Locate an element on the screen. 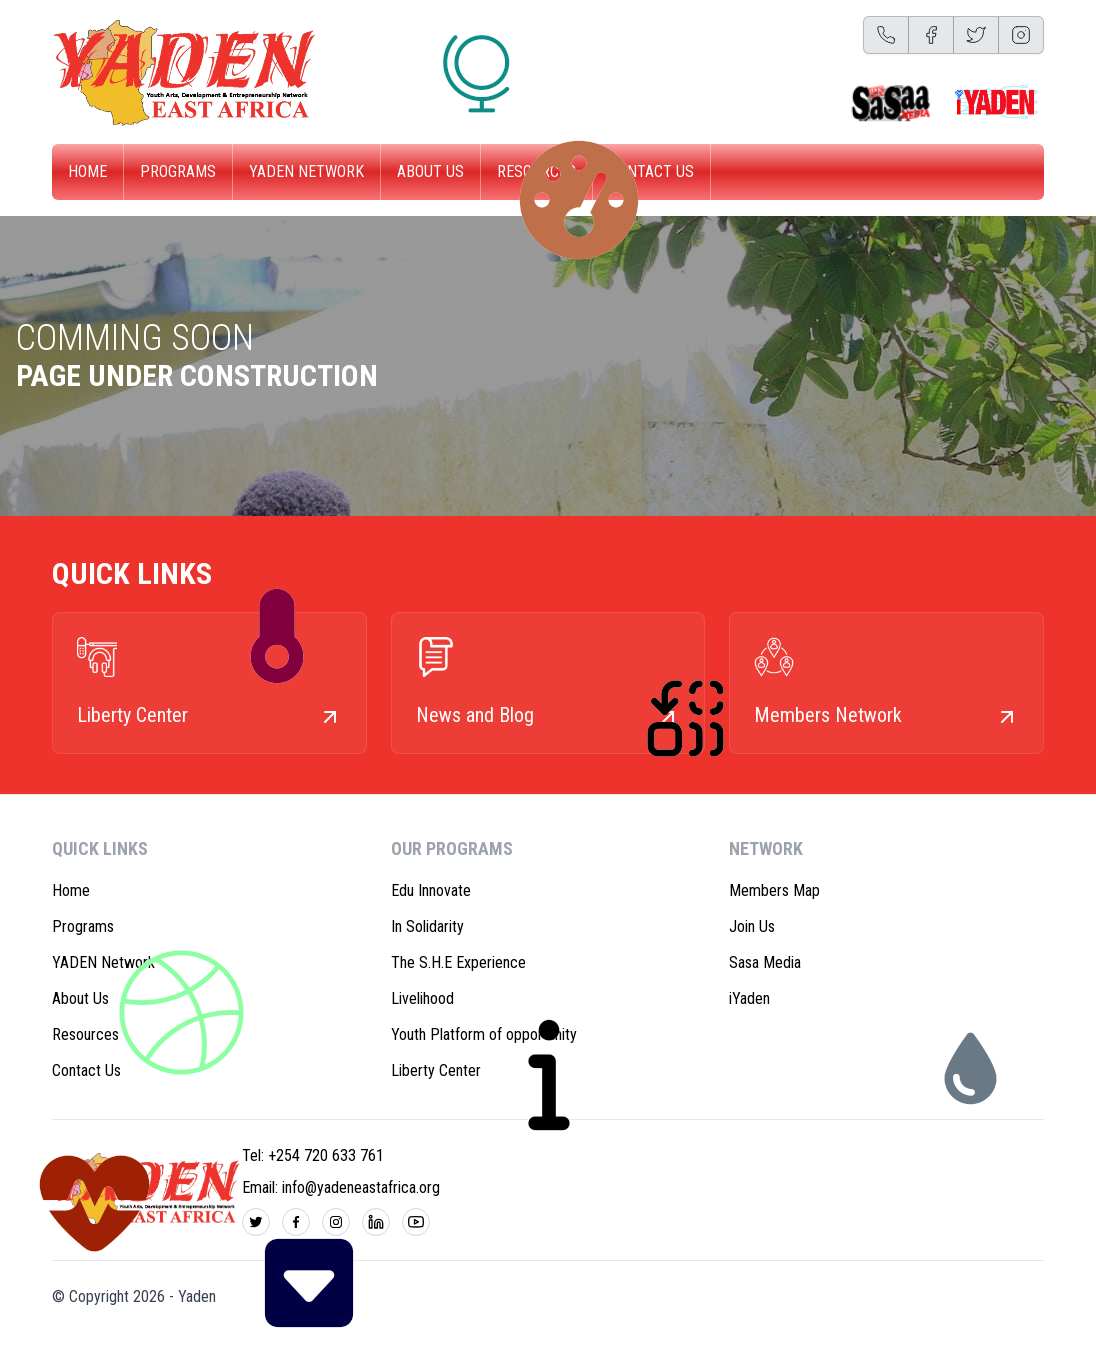 The height and width of the screenshot is (1349, 1096). replace all matching instances in a document is located at coordinates (685, 718).